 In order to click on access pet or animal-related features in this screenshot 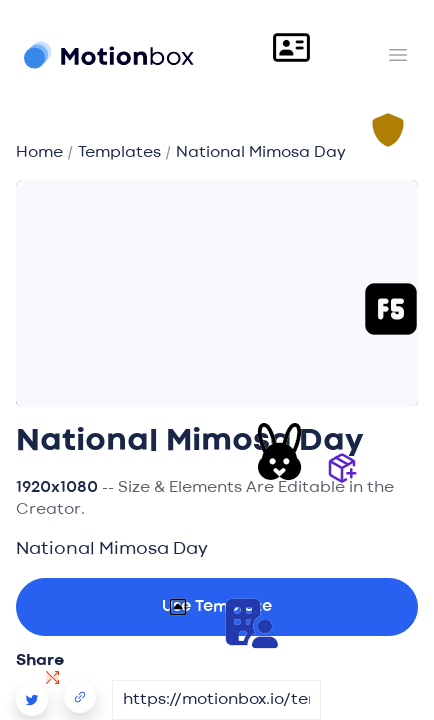, I will do `click(279, 452)`.